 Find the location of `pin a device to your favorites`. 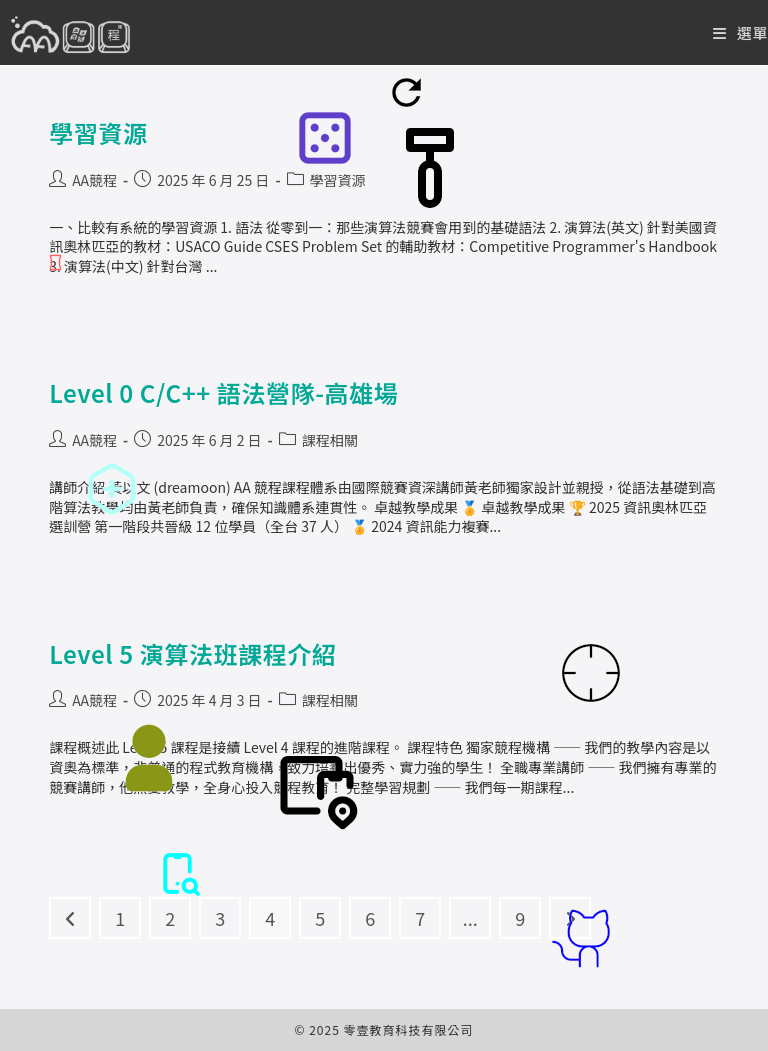

pin a device to your favorites is located at coordinates (317, 789).